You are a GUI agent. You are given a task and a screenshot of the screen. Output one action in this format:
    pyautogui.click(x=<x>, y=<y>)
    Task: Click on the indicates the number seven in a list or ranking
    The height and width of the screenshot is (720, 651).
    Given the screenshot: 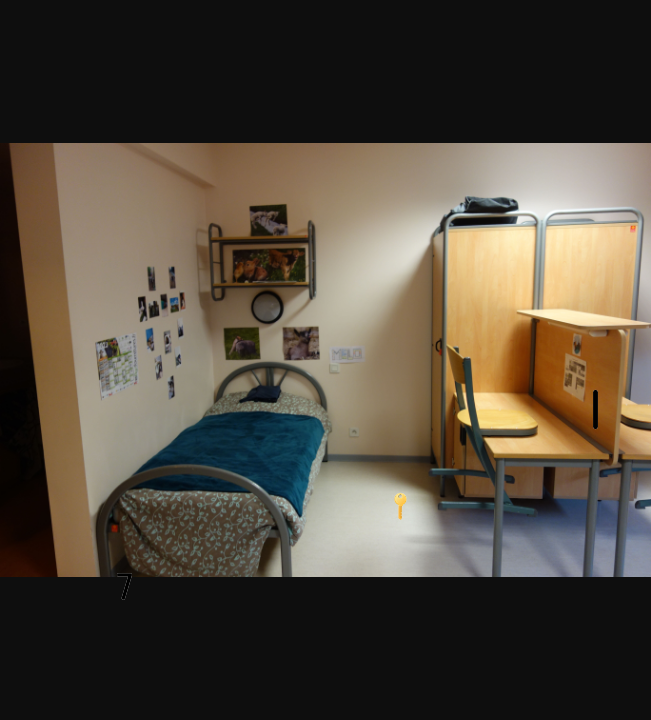 What is the action you would take?
    pyautogui.click(x=124, y=586)
    